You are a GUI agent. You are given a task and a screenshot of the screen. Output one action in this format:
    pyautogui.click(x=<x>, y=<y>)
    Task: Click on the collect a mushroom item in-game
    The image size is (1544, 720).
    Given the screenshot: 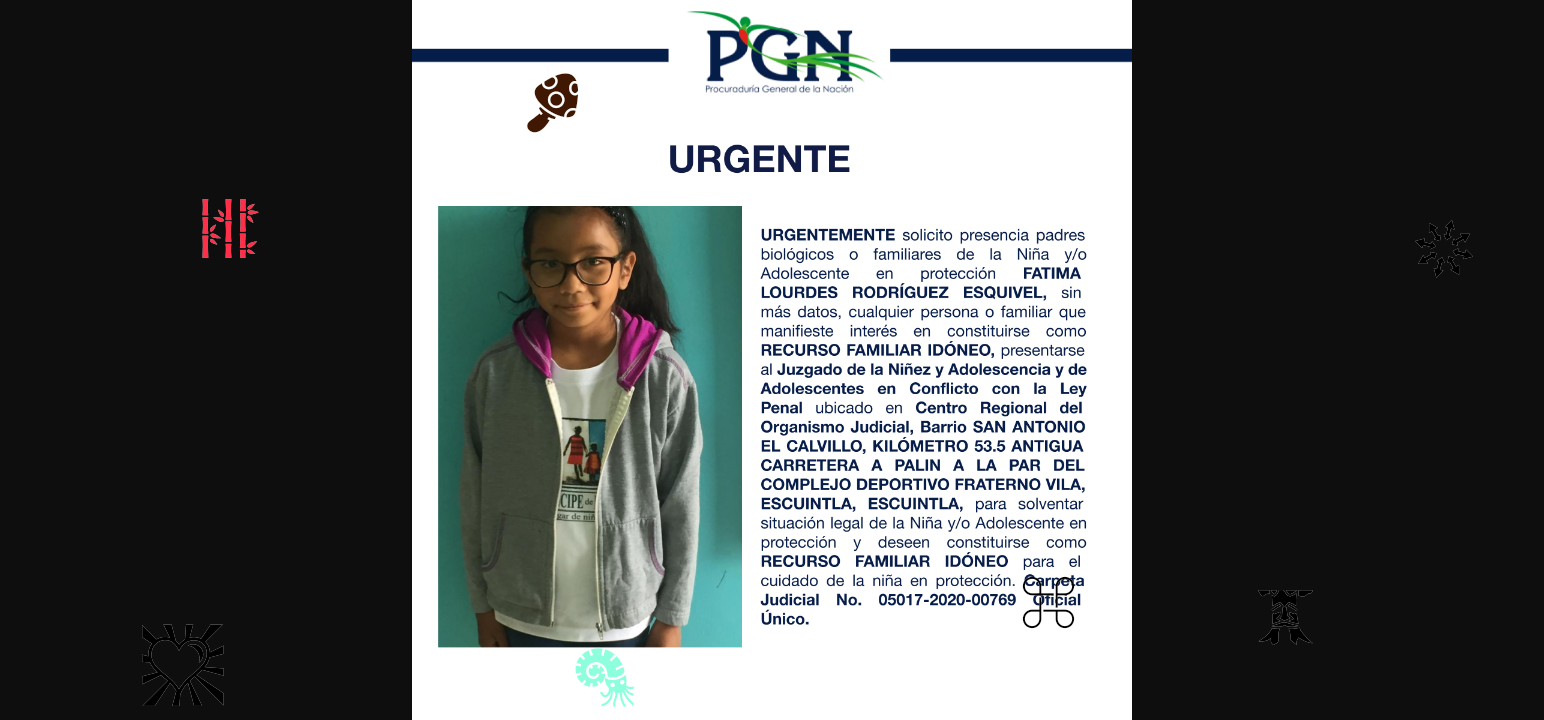 What is the action you would take?
    pyautogui.click(x=552, y=103)
    